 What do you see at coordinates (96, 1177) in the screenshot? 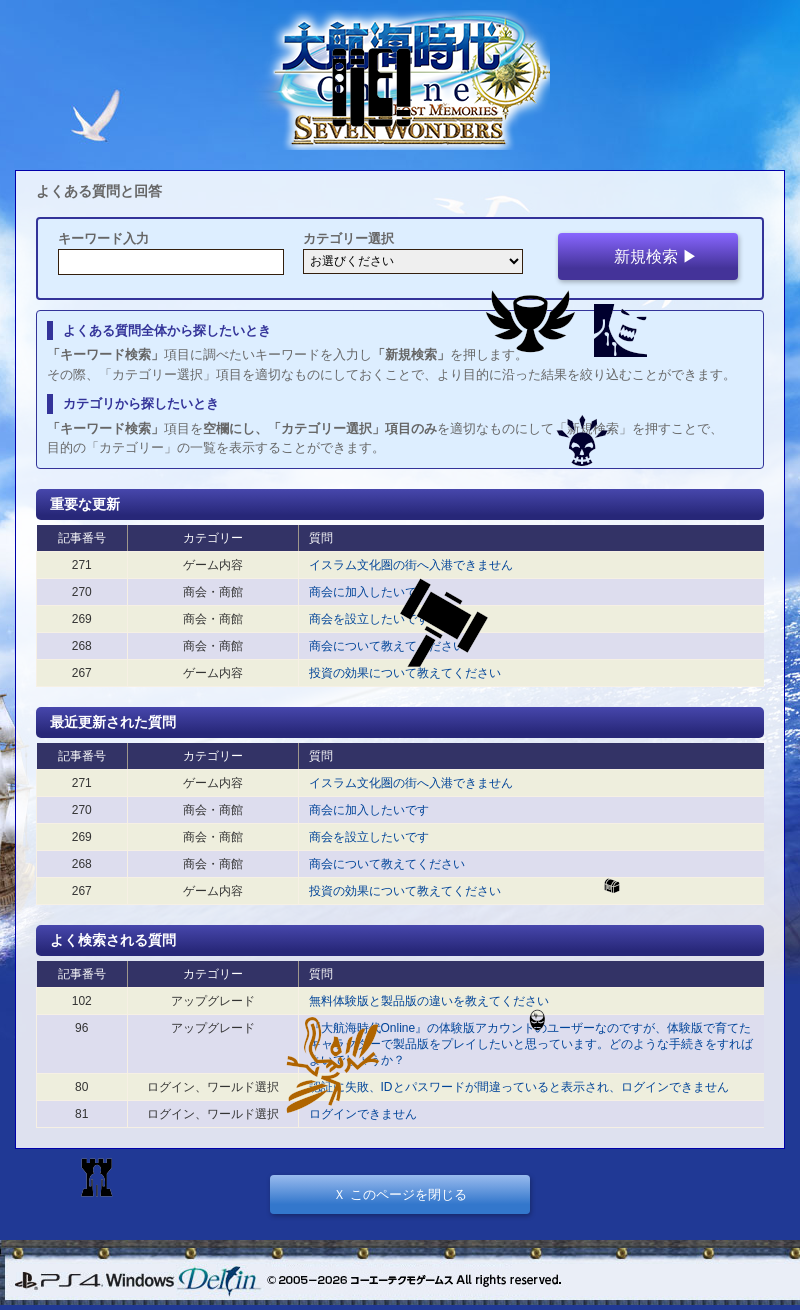
I see `access defensive structures or fortifications` at bounding box center [96, 1177].